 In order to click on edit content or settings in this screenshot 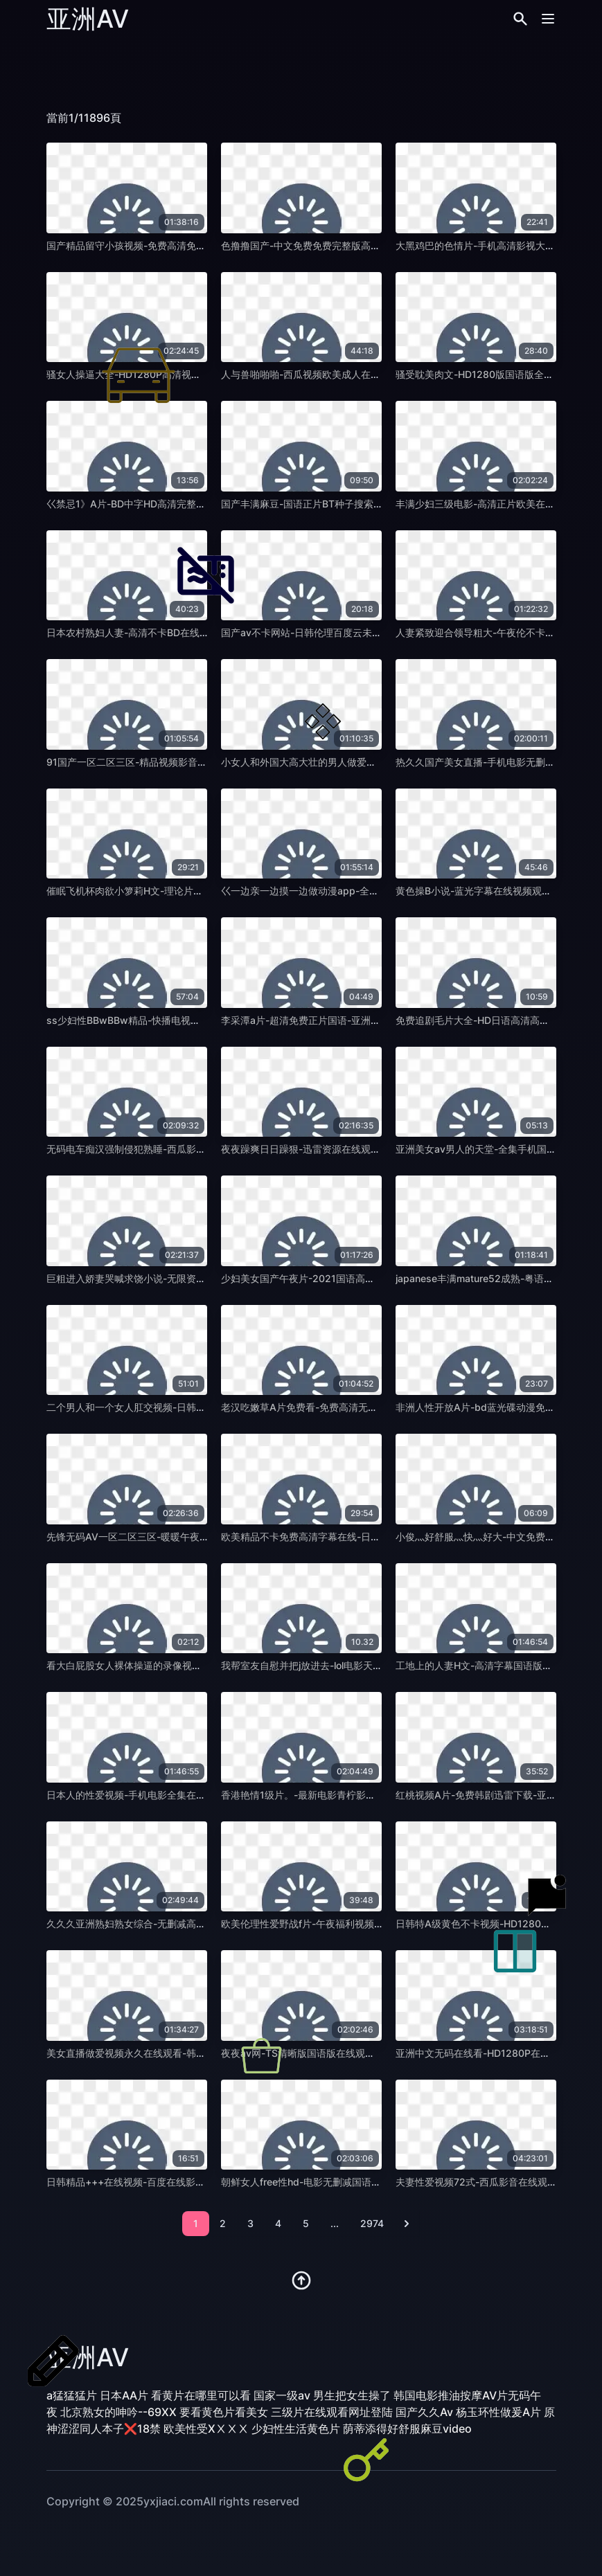, I will do `click(52, 2361)`.